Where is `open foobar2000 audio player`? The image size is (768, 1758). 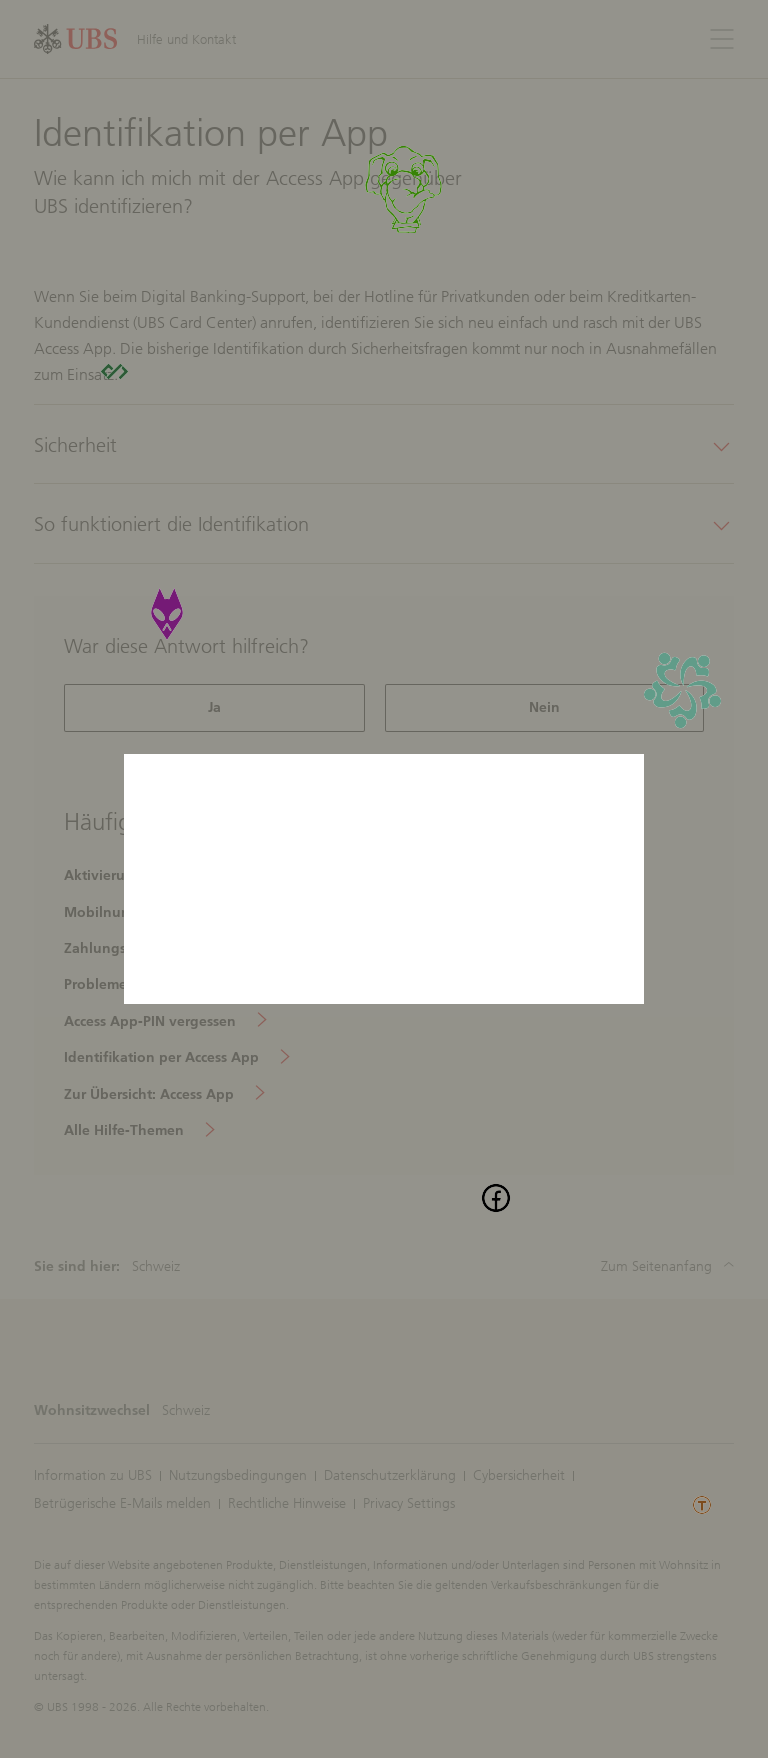
open foobar2000 audio player is located at coordinates (167, 614).